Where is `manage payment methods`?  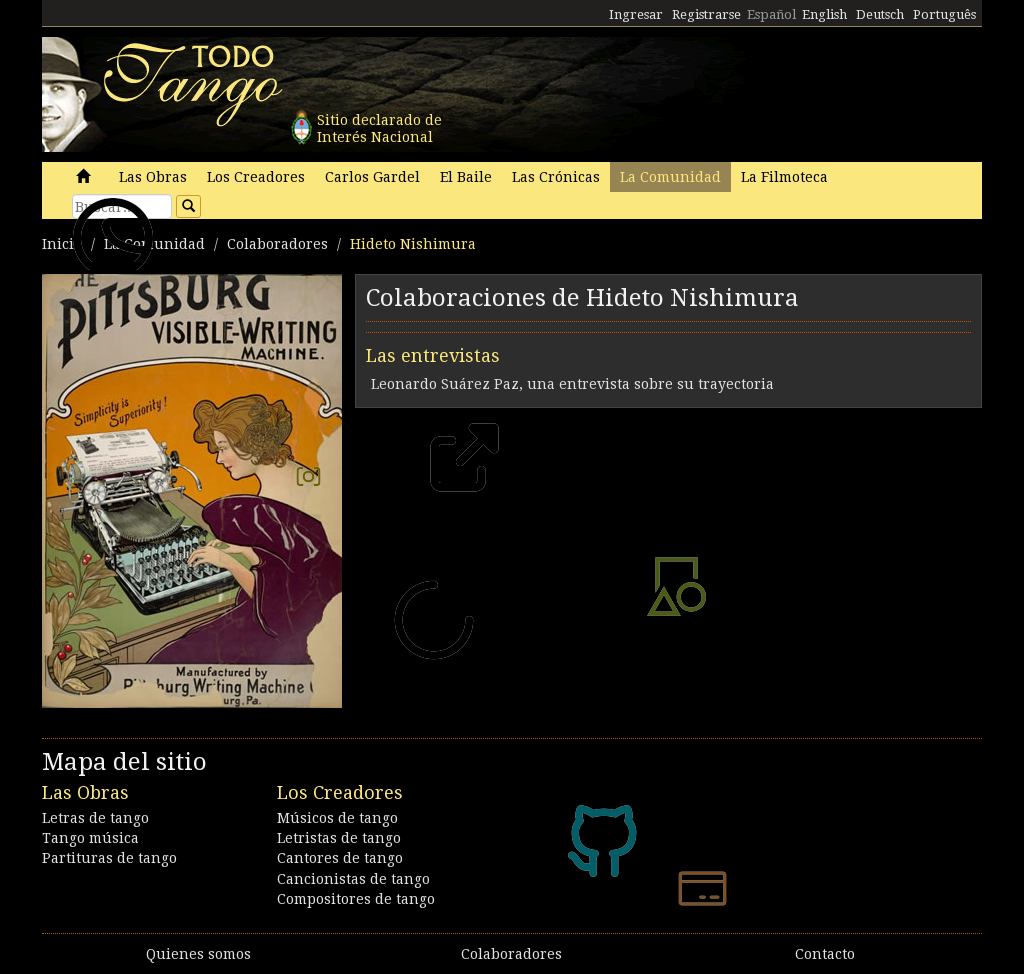 manage payment methods is located at coordinates (702, 888).